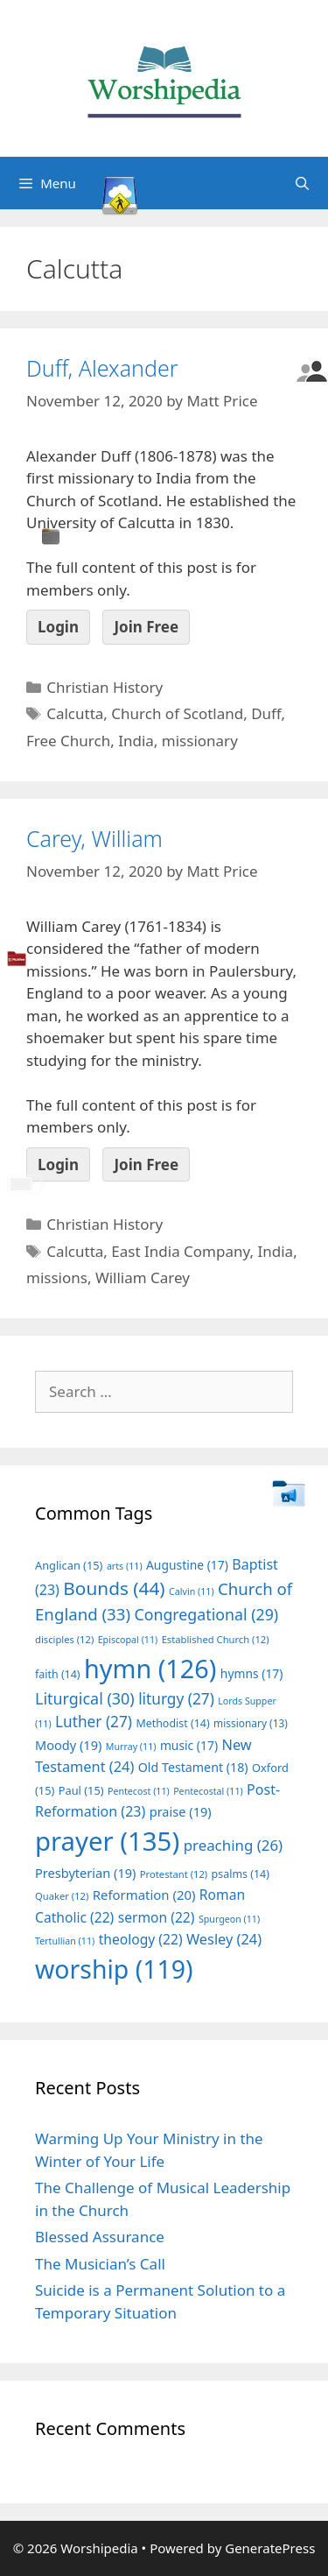 The height and width of the screenshot is (2576, 328). I want to click on indicates battery at 70% charge, so click(26, 1184).